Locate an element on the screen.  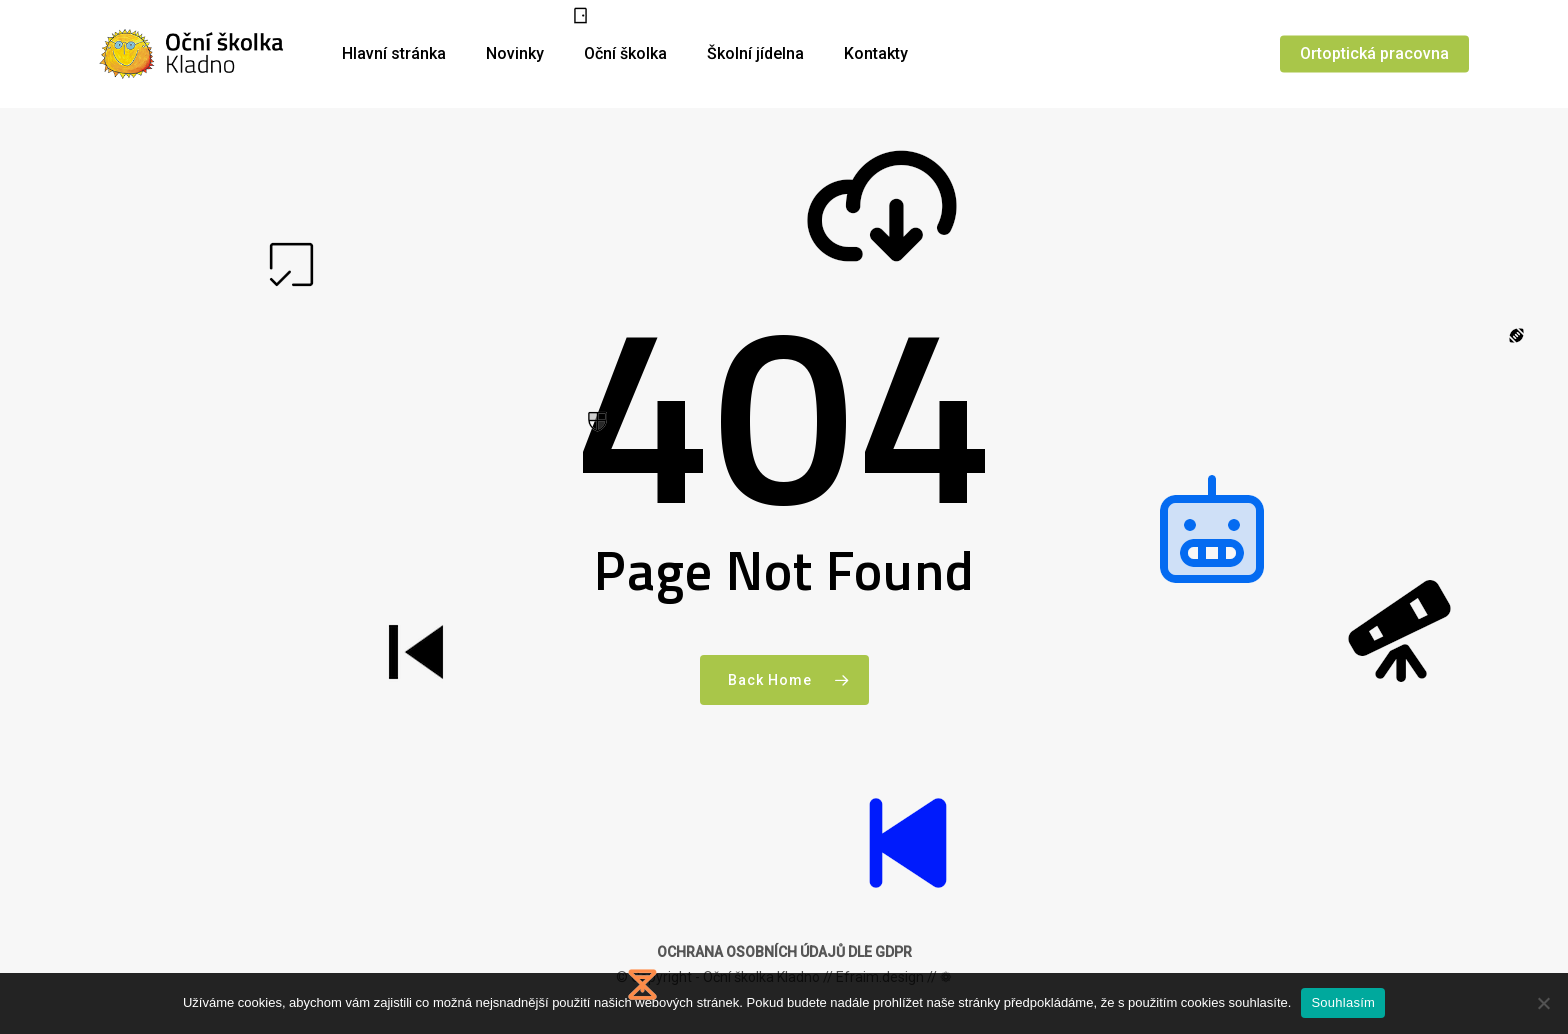
explore or discover new content is located at coordinates (1399, 630).